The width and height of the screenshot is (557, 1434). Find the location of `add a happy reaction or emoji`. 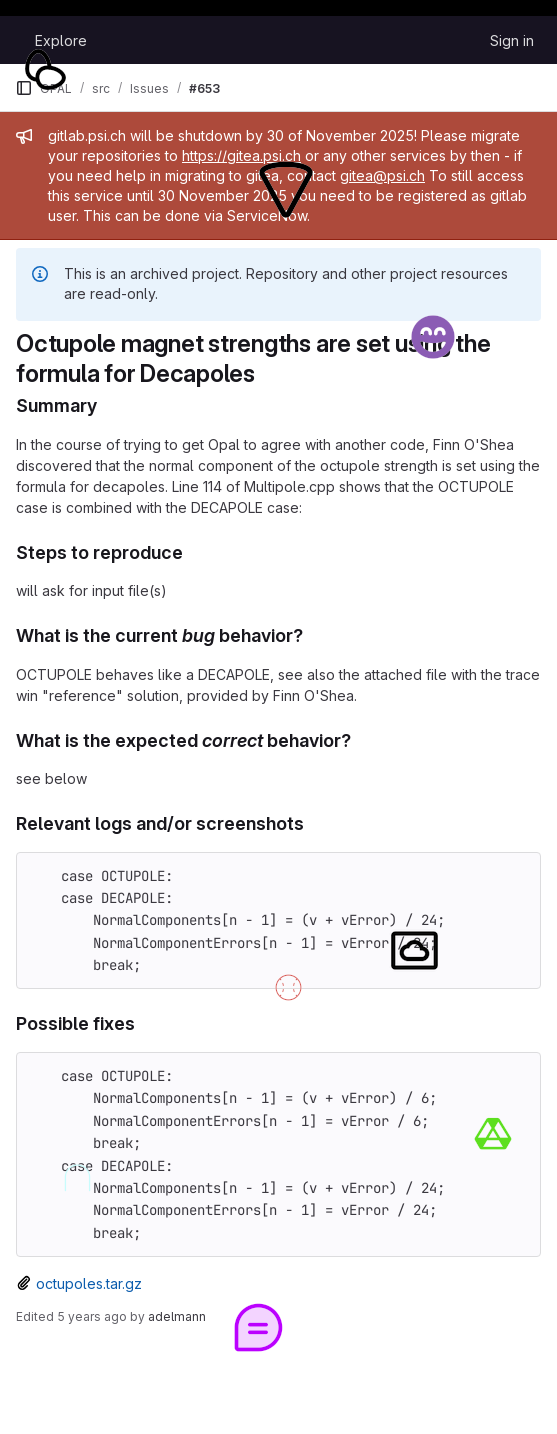

add a happy reaction or emoji is located at coordinates (433, 337).